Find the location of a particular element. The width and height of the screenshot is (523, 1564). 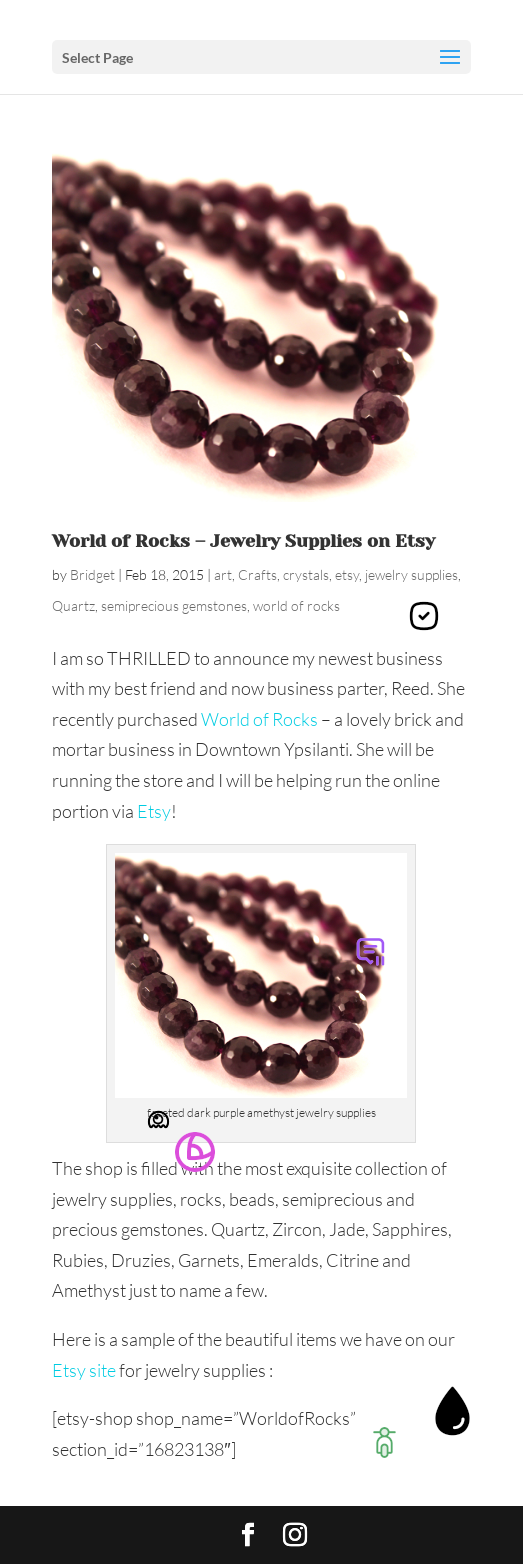

pause message notifications is located at coordinates (370, 950).